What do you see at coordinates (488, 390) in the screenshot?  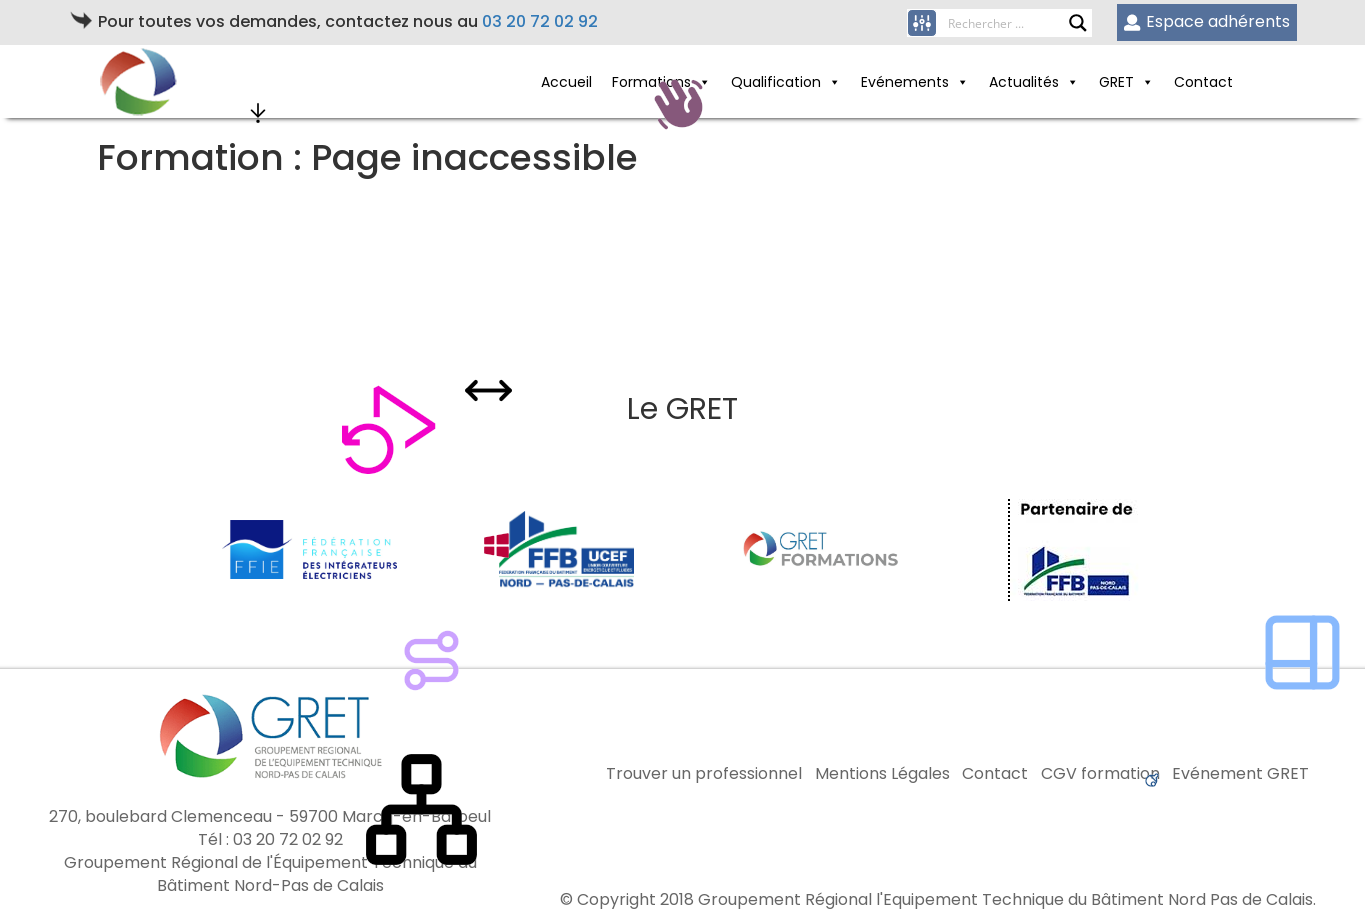 I see `resize element horizontally` at bounding box center [488, 390].